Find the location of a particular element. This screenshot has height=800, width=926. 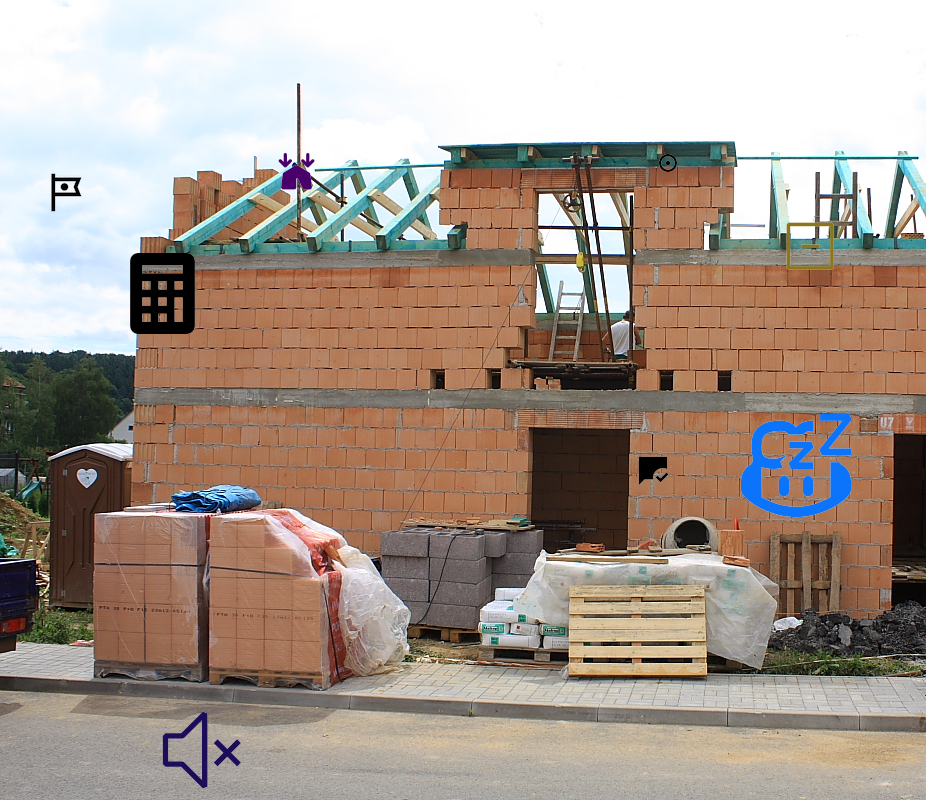

temporarily disable github copilot suggestions is located at coordinates (796, 469).